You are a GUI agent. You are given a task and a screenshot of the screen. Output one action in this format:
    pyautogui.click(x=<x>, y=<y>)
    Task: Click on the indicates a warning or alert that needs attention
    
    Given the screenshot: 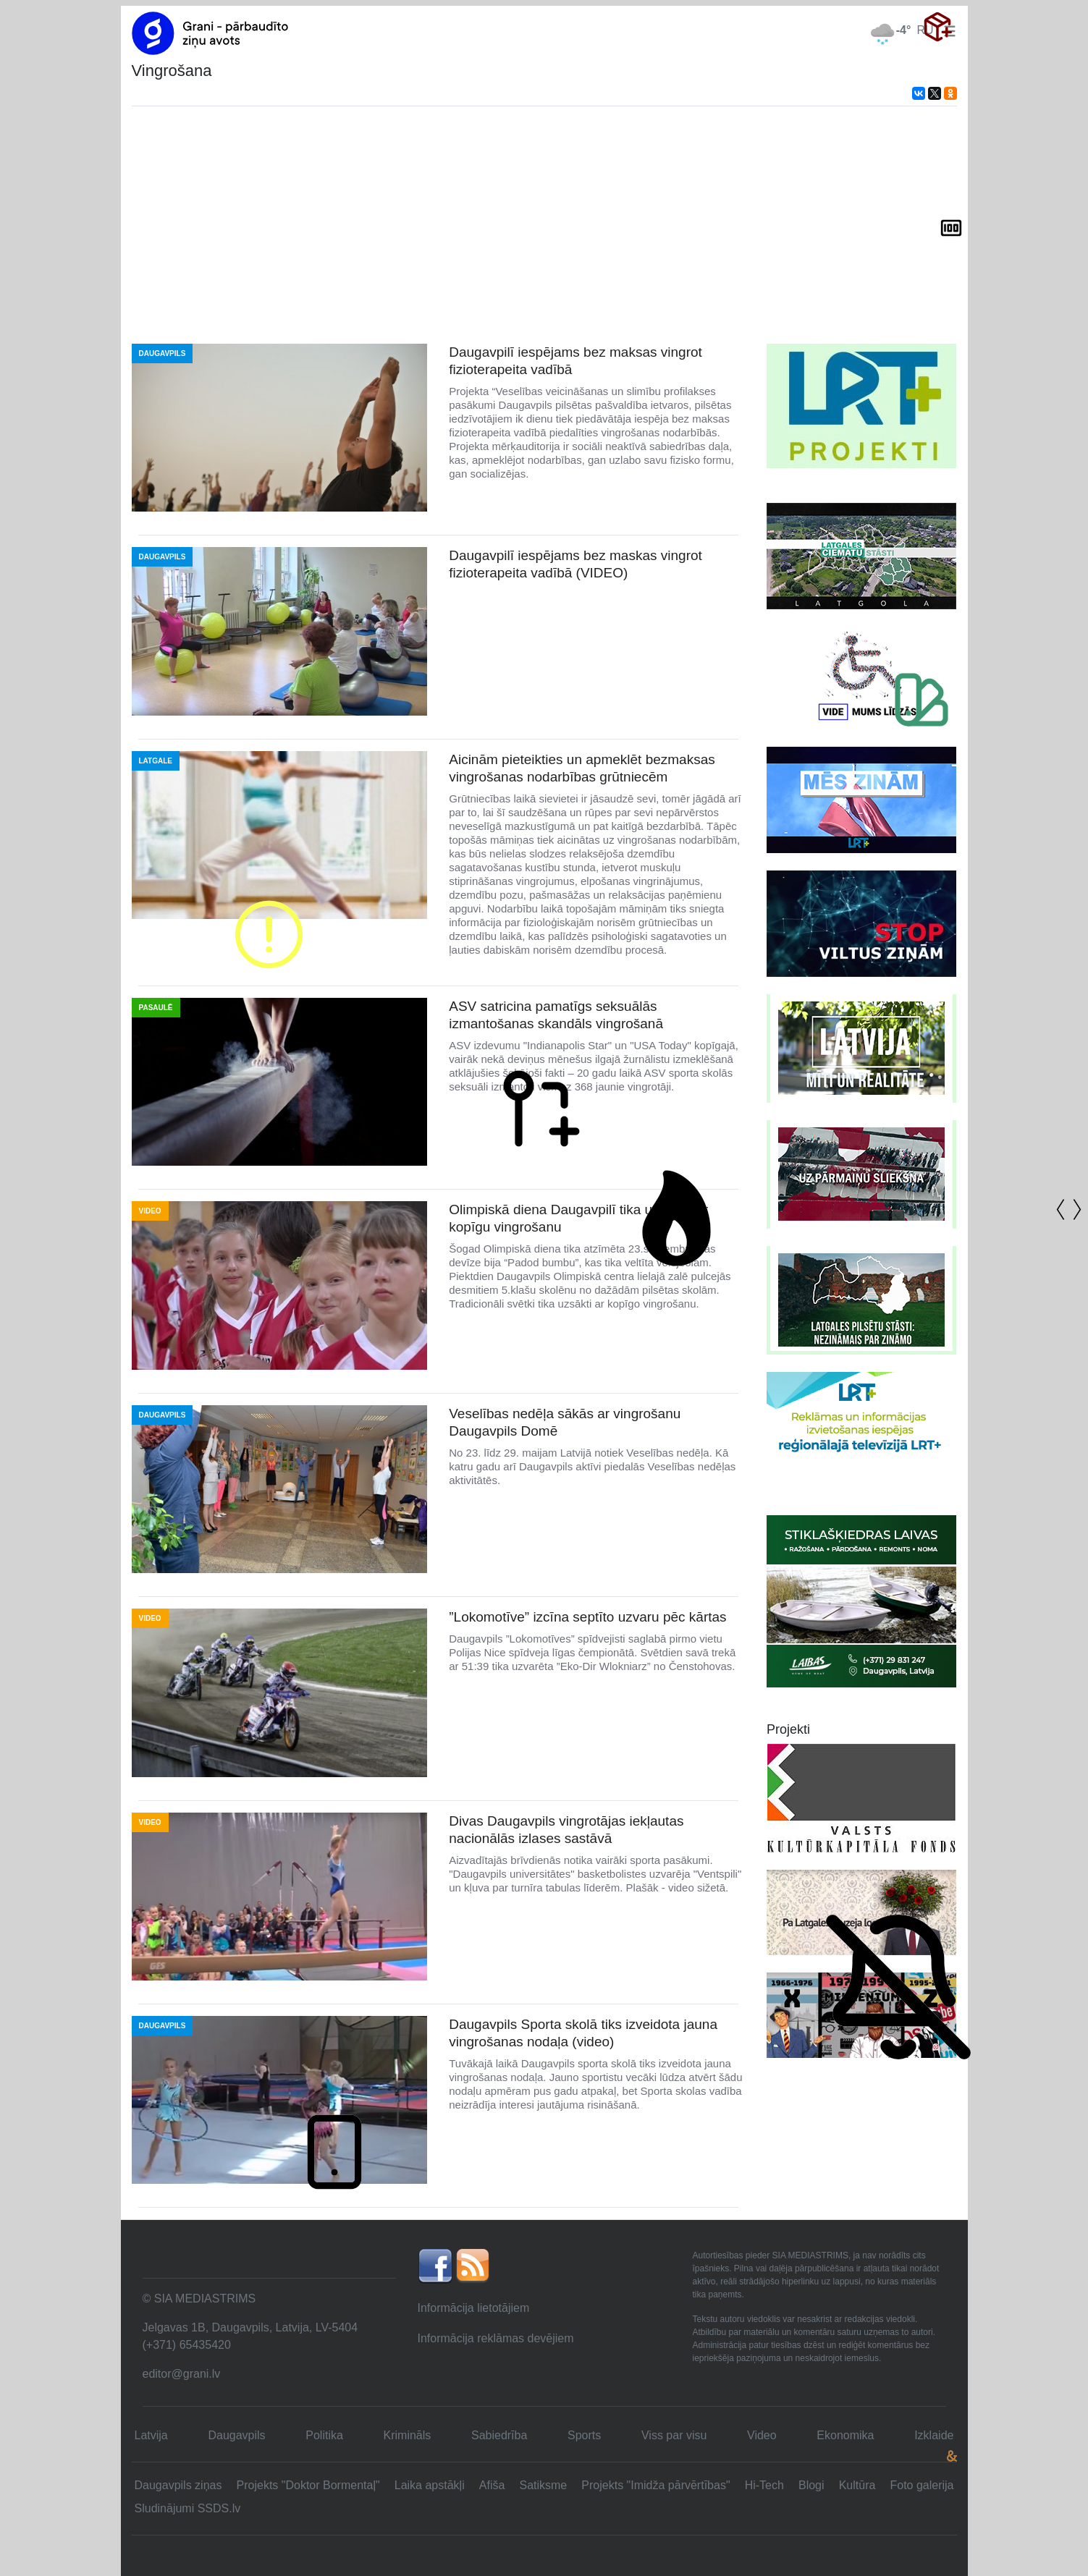 What is the action you would take?
    pyautogui.click(x=269, y=934)
    